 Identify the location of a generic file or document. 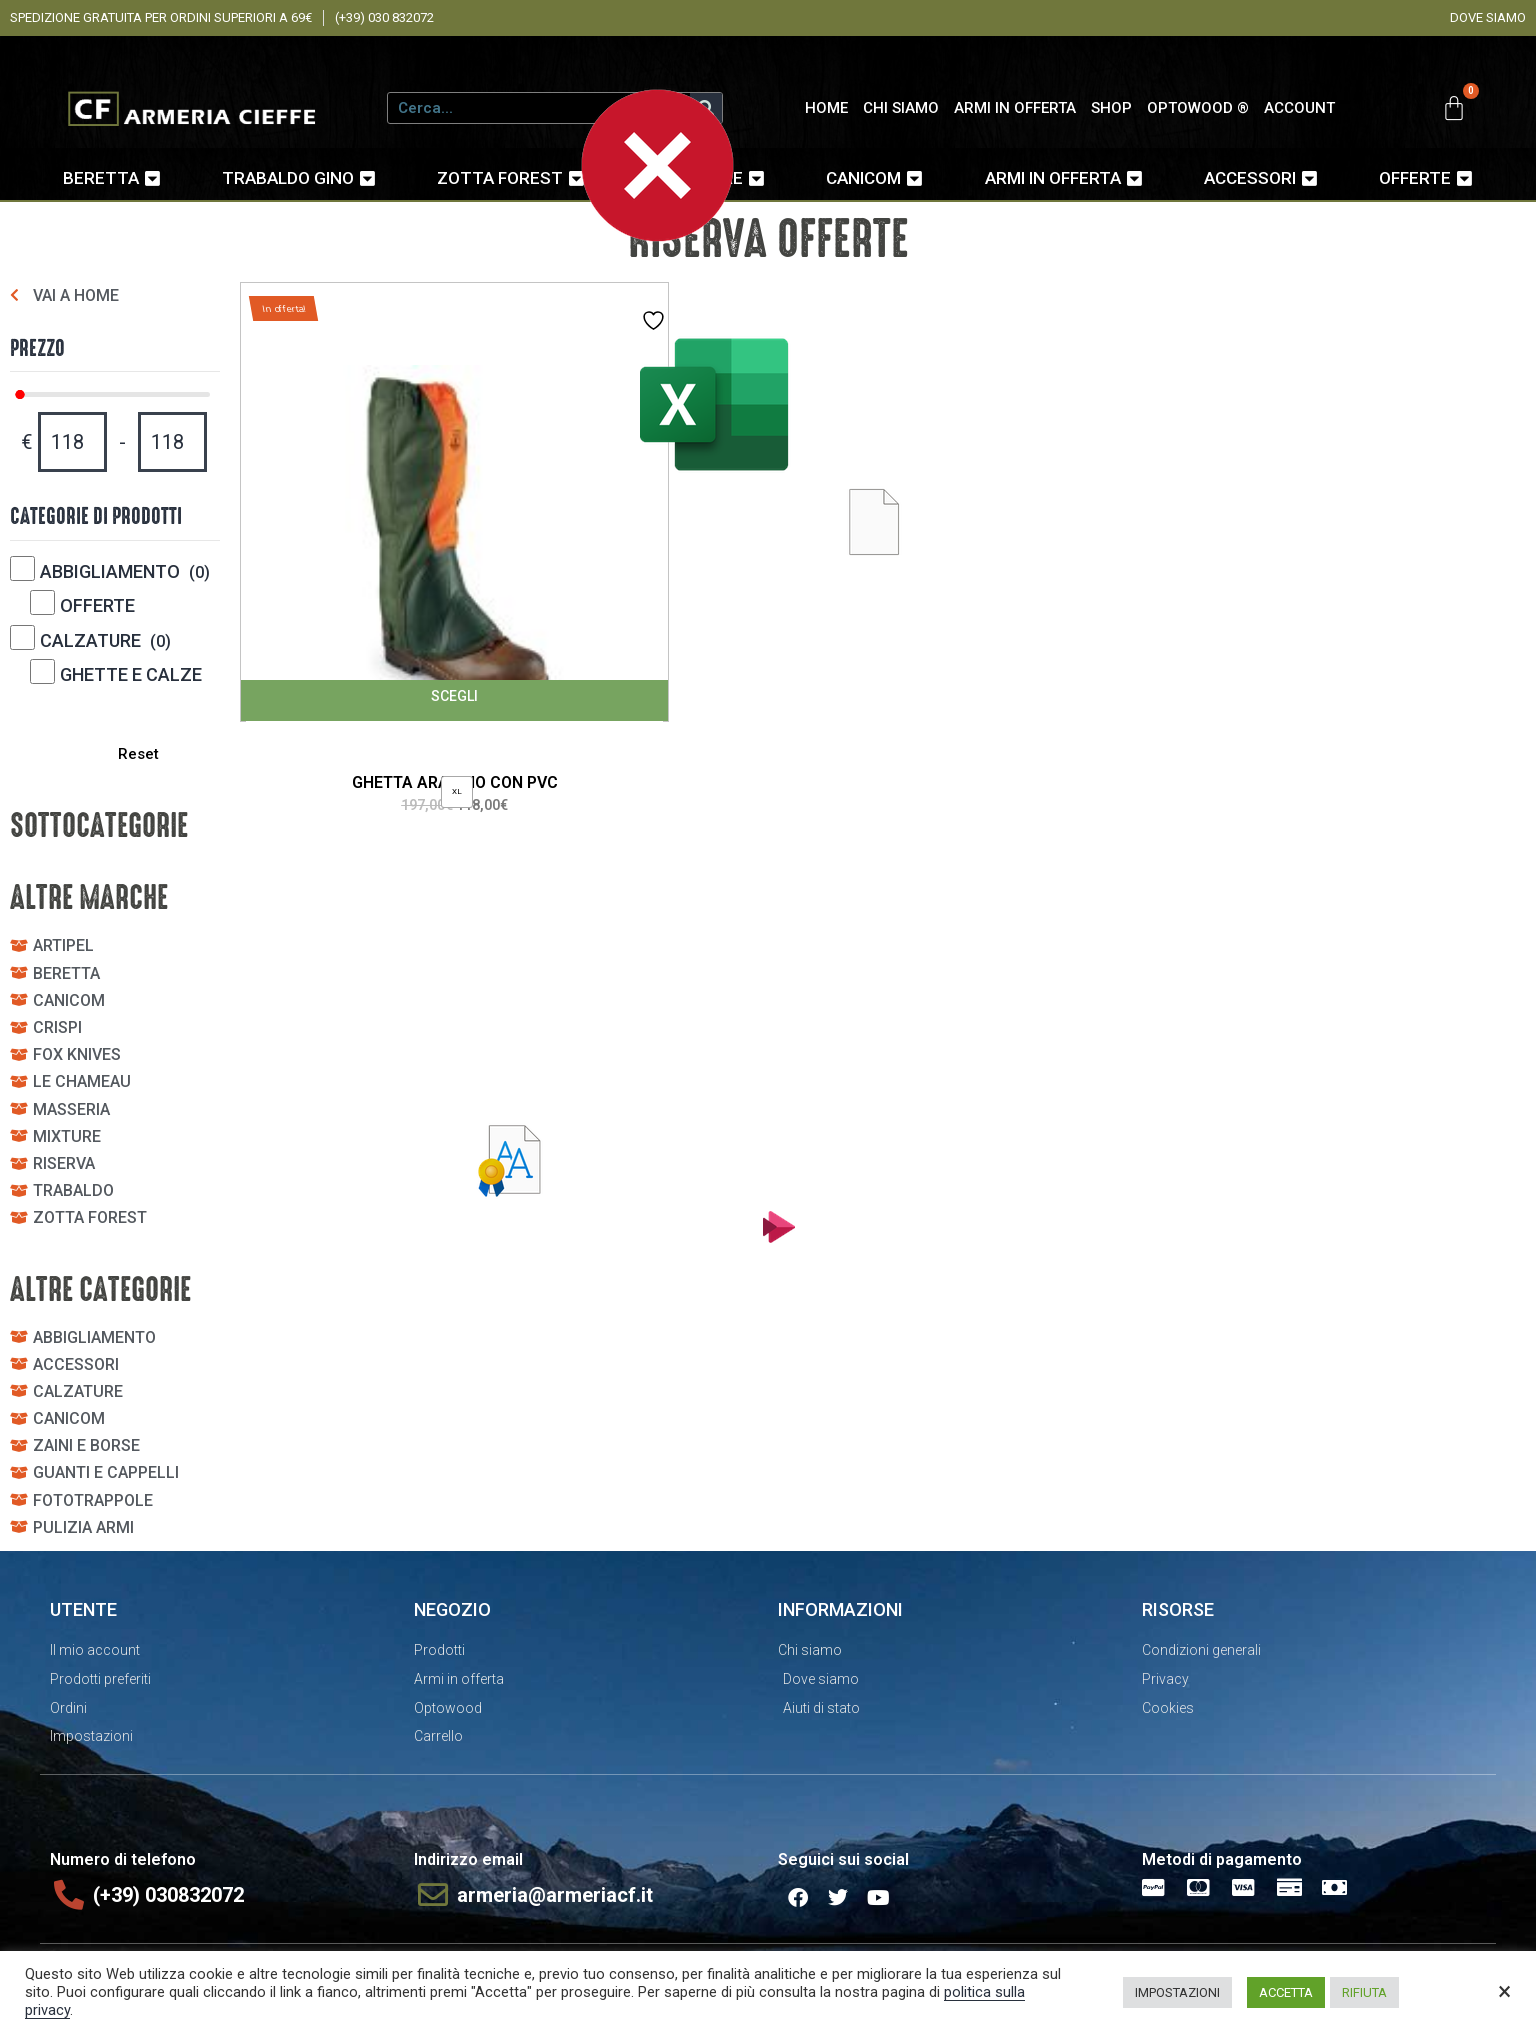
(874, 522).